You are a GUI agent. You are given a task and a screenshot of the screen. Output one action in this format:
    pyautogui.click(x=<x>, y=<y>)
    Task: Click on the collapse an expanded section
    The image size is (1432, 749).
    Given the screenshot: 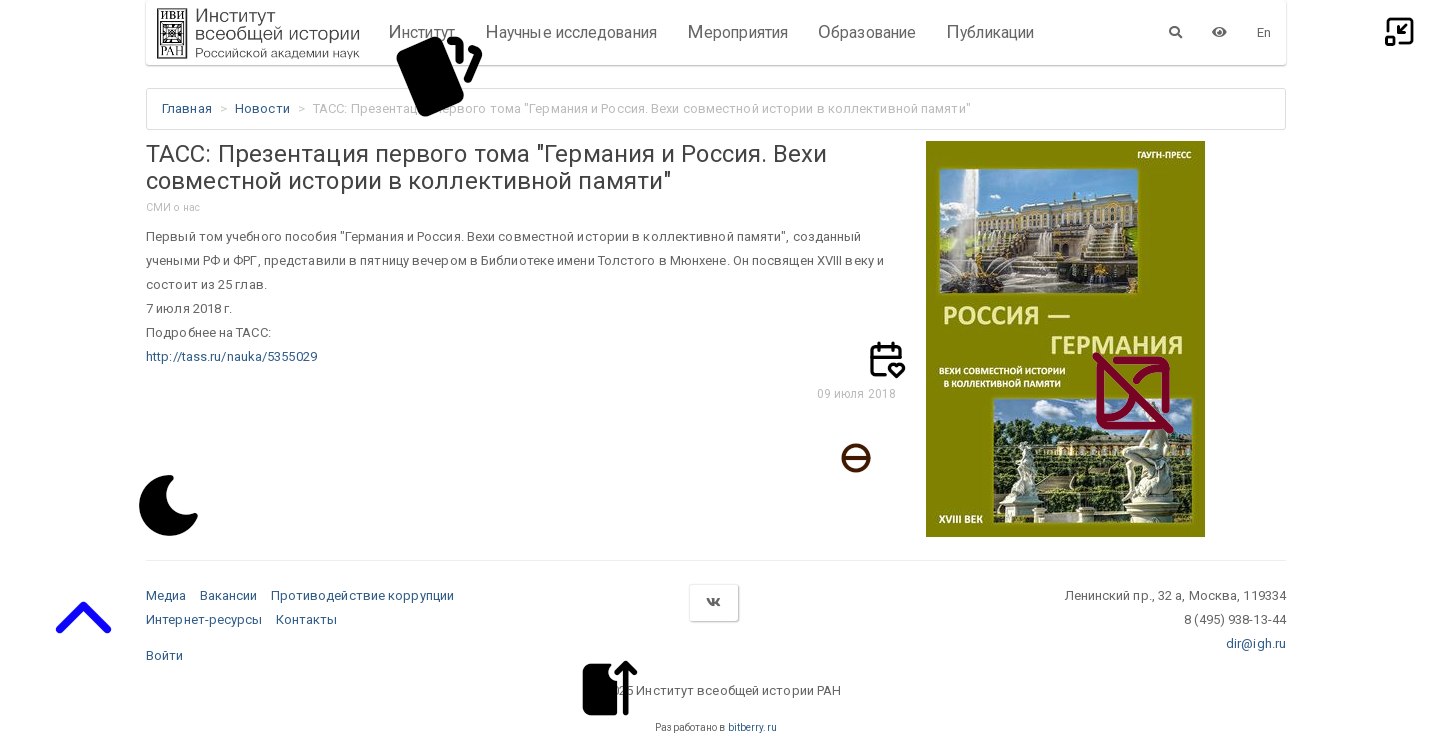 What is the action you would take?
    pyautogui.click(x=83, y=617)
    